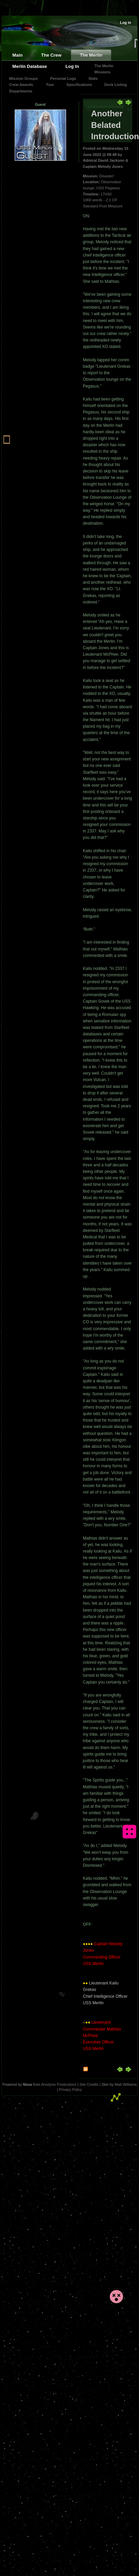  I want to click on access twitter or social media sharing, so click(35, 1816).